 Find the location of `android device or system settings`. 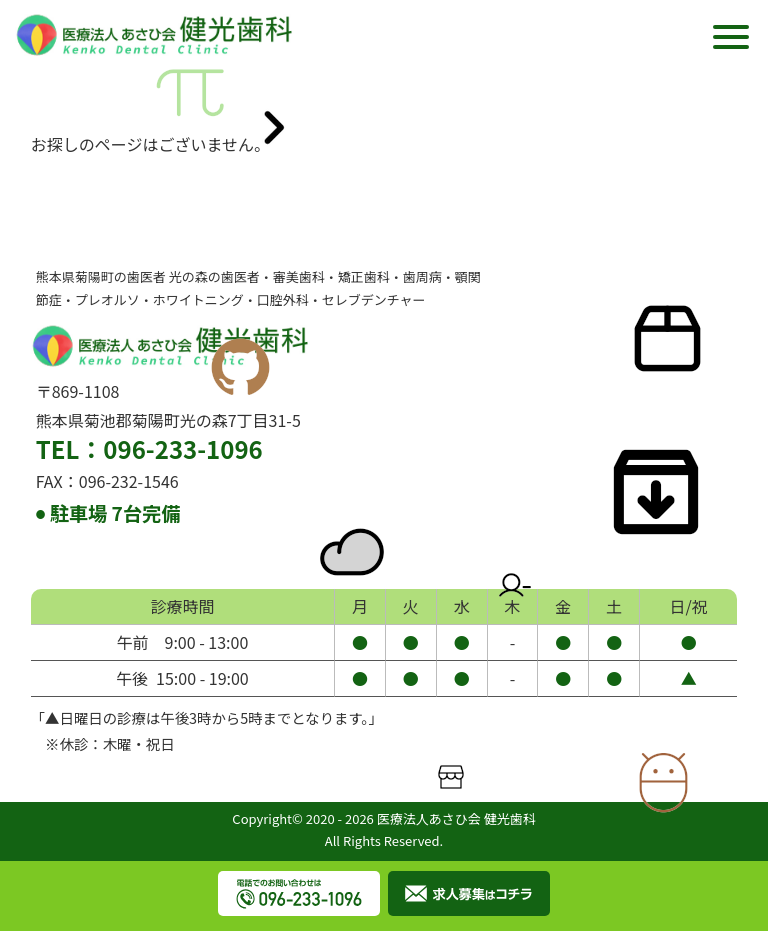

android device or system settings is located at coordinates (663, 781).